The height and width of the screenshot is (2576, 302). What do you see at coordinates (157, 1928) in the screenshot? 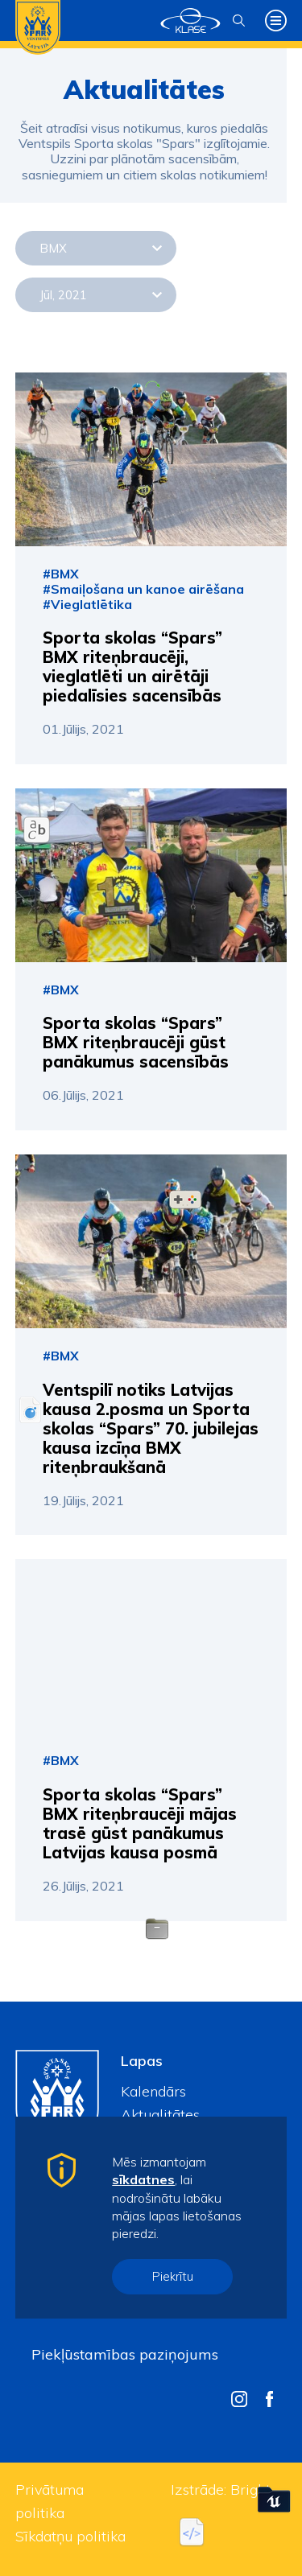
I see `open the nautilus file manager` at bounding box center [157, 1928].